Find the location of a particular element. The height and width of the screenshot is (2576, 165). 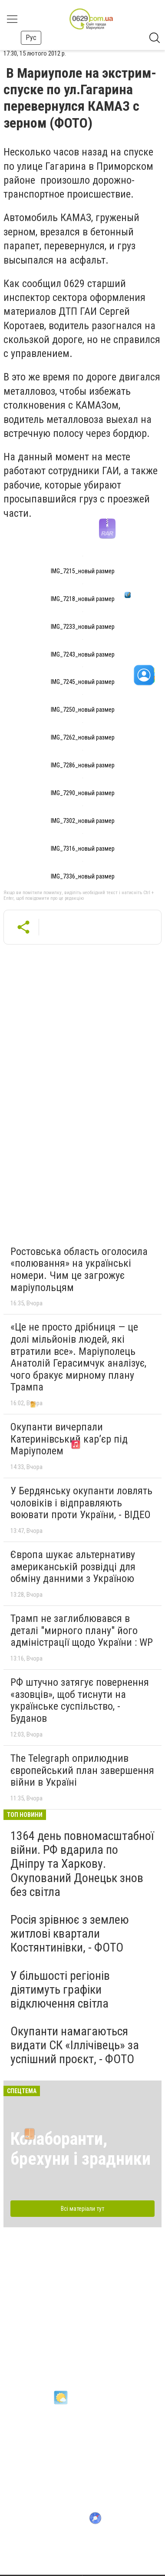

open the gnome music app is located at coordinates (76, 1444).